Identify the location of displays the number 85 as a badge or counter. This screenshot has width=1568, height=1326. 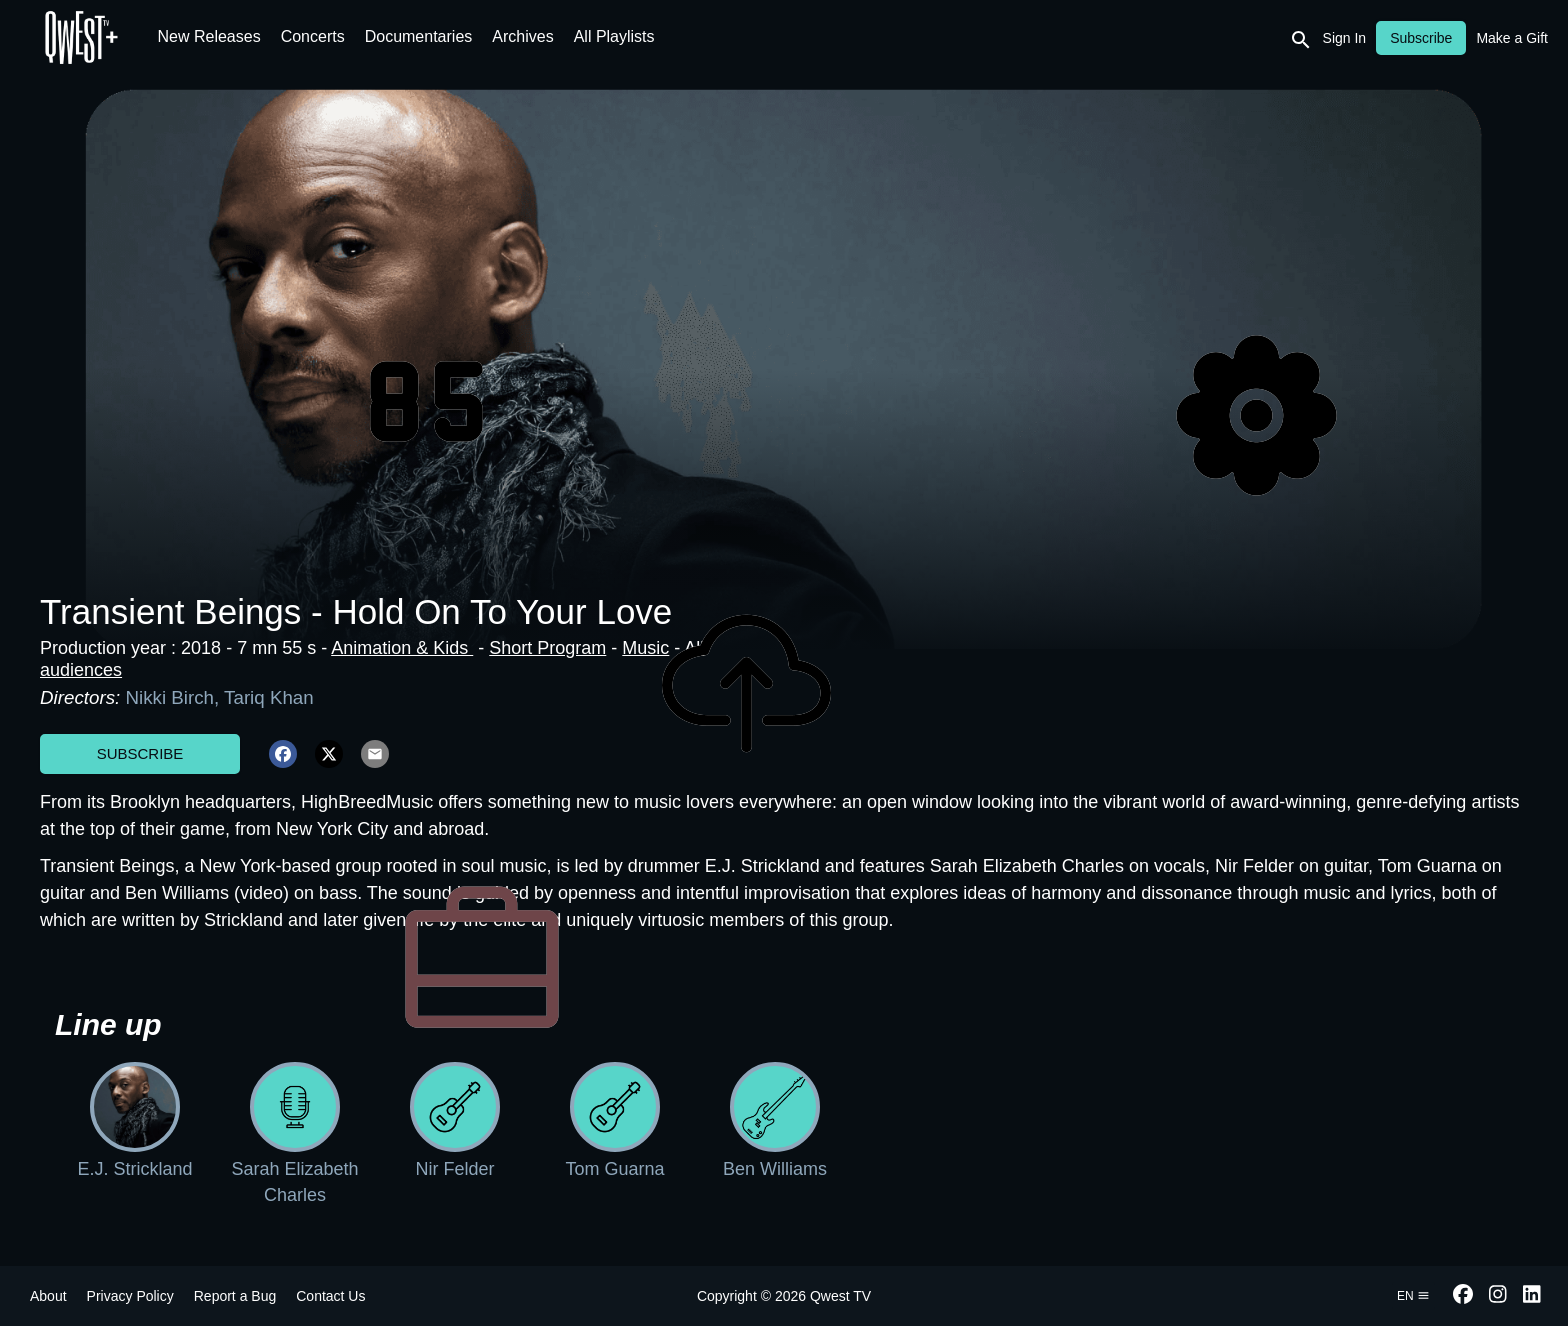
(426, 401).